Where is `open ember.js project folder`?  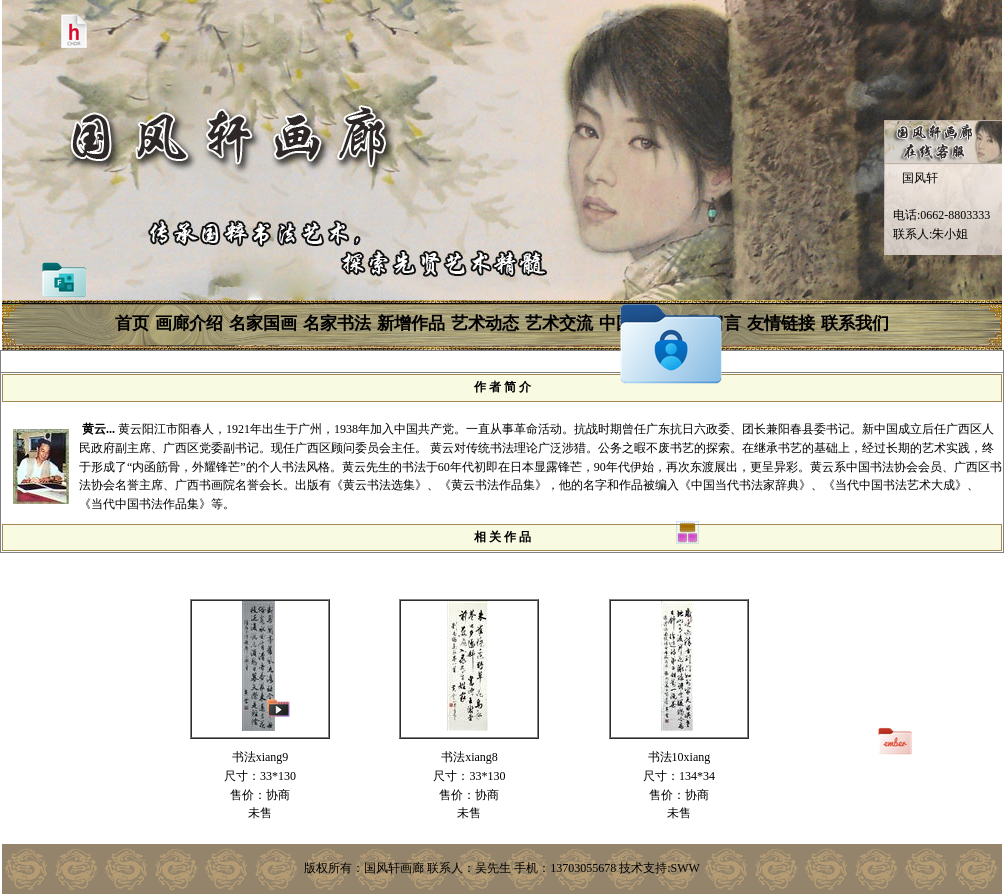 open ember.js project folder is located at coordinates (895, 742).